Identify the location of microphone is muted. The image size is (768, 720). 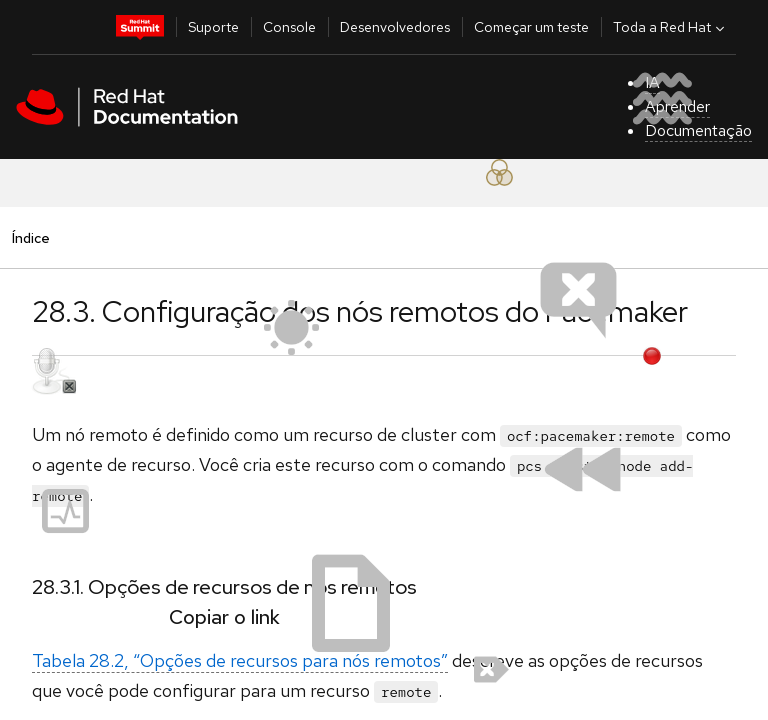
(54, 371).